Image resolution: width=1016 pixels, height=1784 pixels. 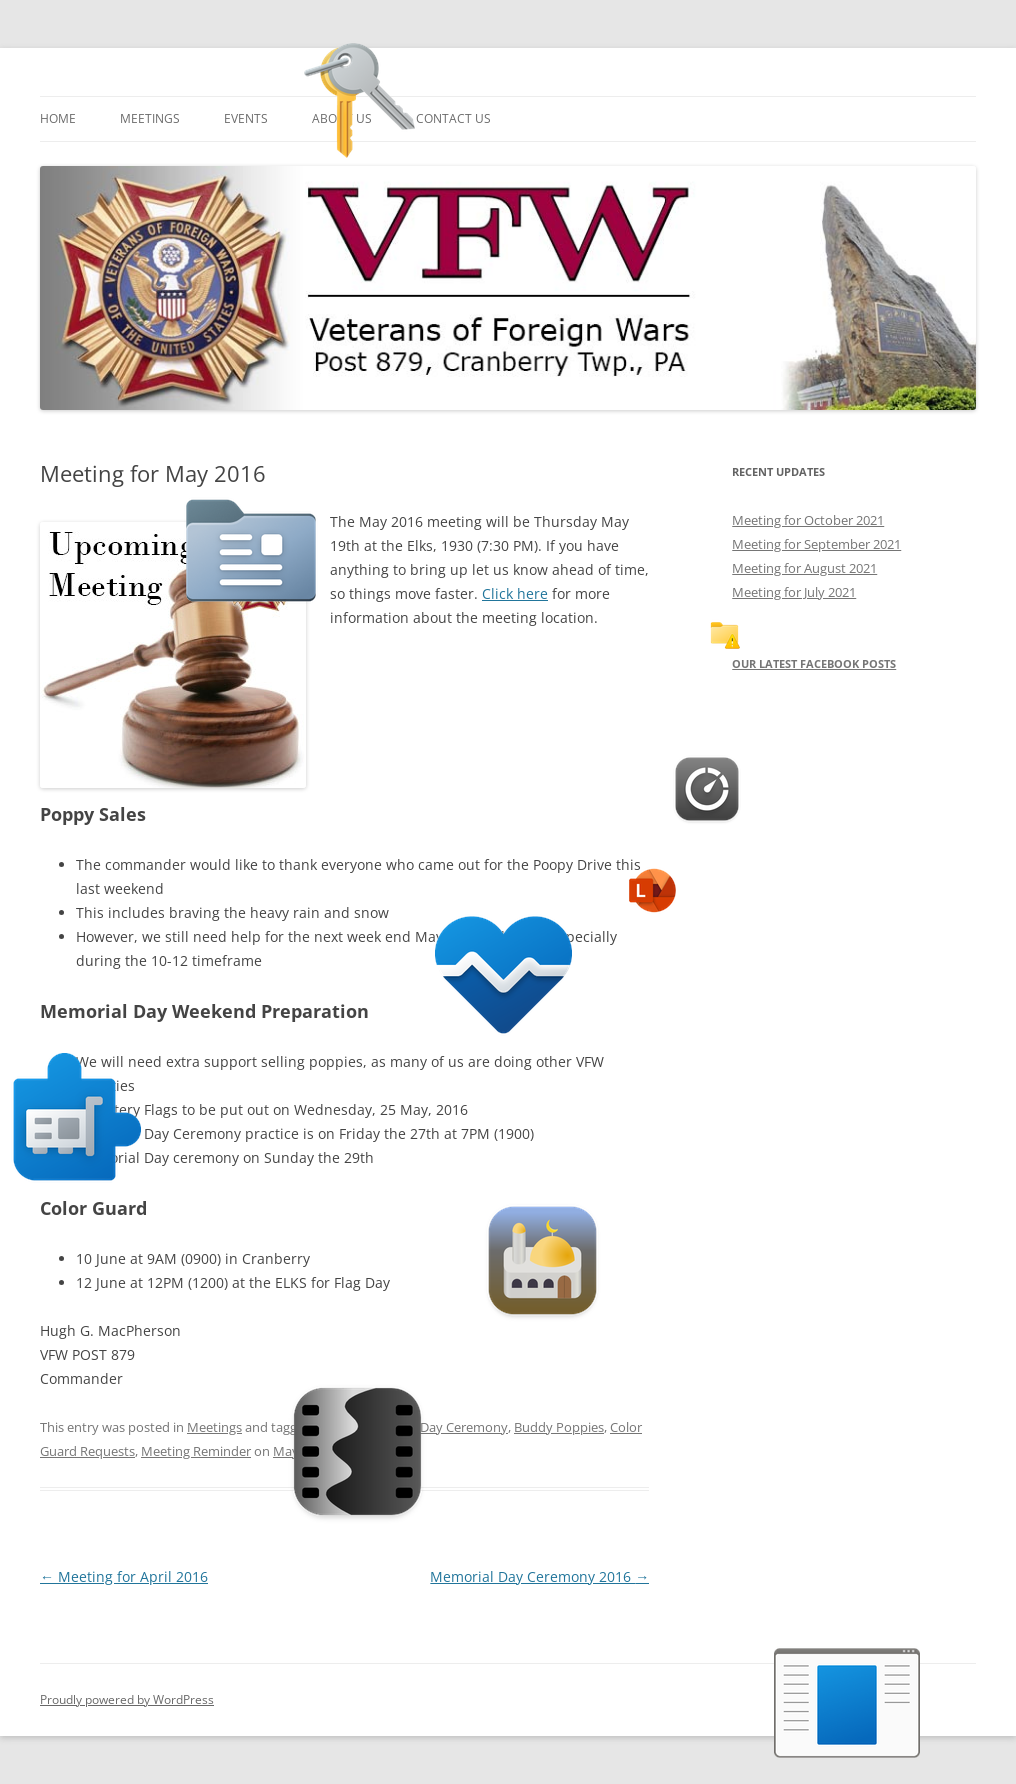 What do you see at coordinates (724, 633) in the screenshot?
I see `folder contains items with warnings or errors` at bounding box center [724, 633].